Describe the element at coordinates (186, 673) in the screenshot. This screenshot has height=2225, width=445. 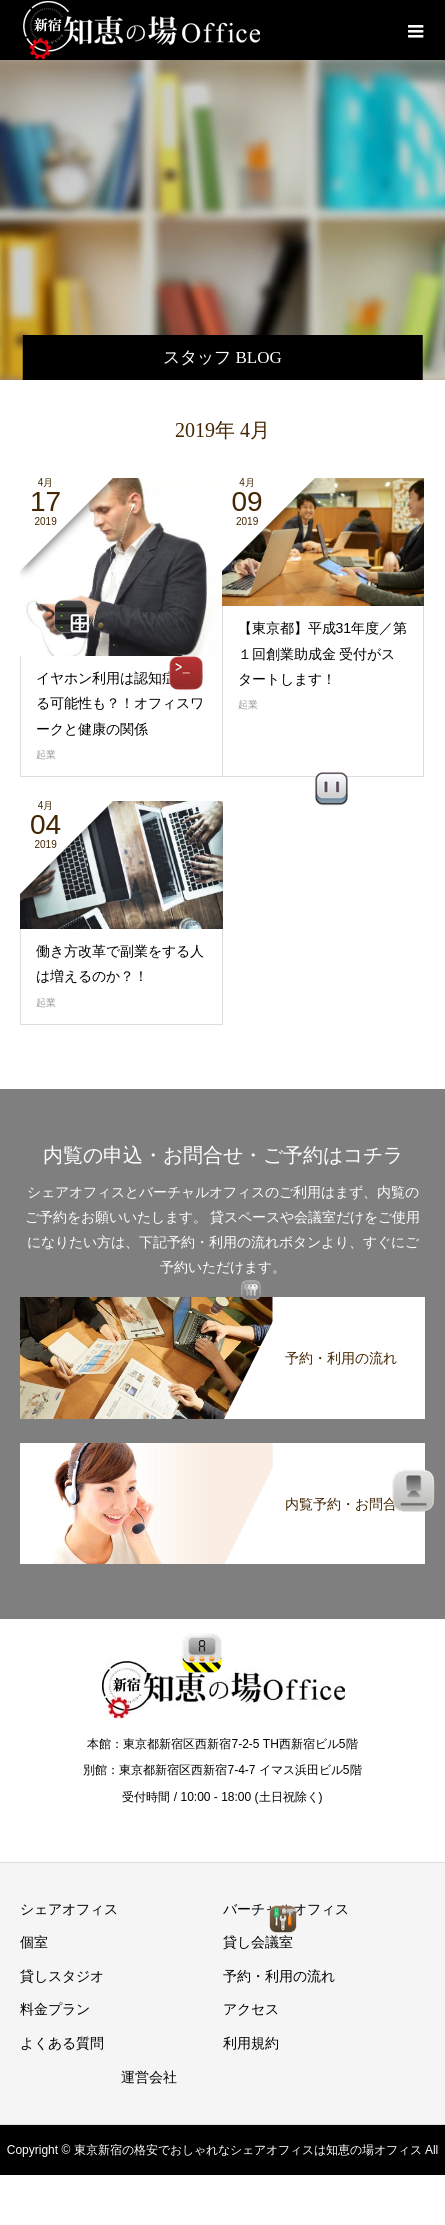
I see `open terminal with superuser/root privileges` at that location.